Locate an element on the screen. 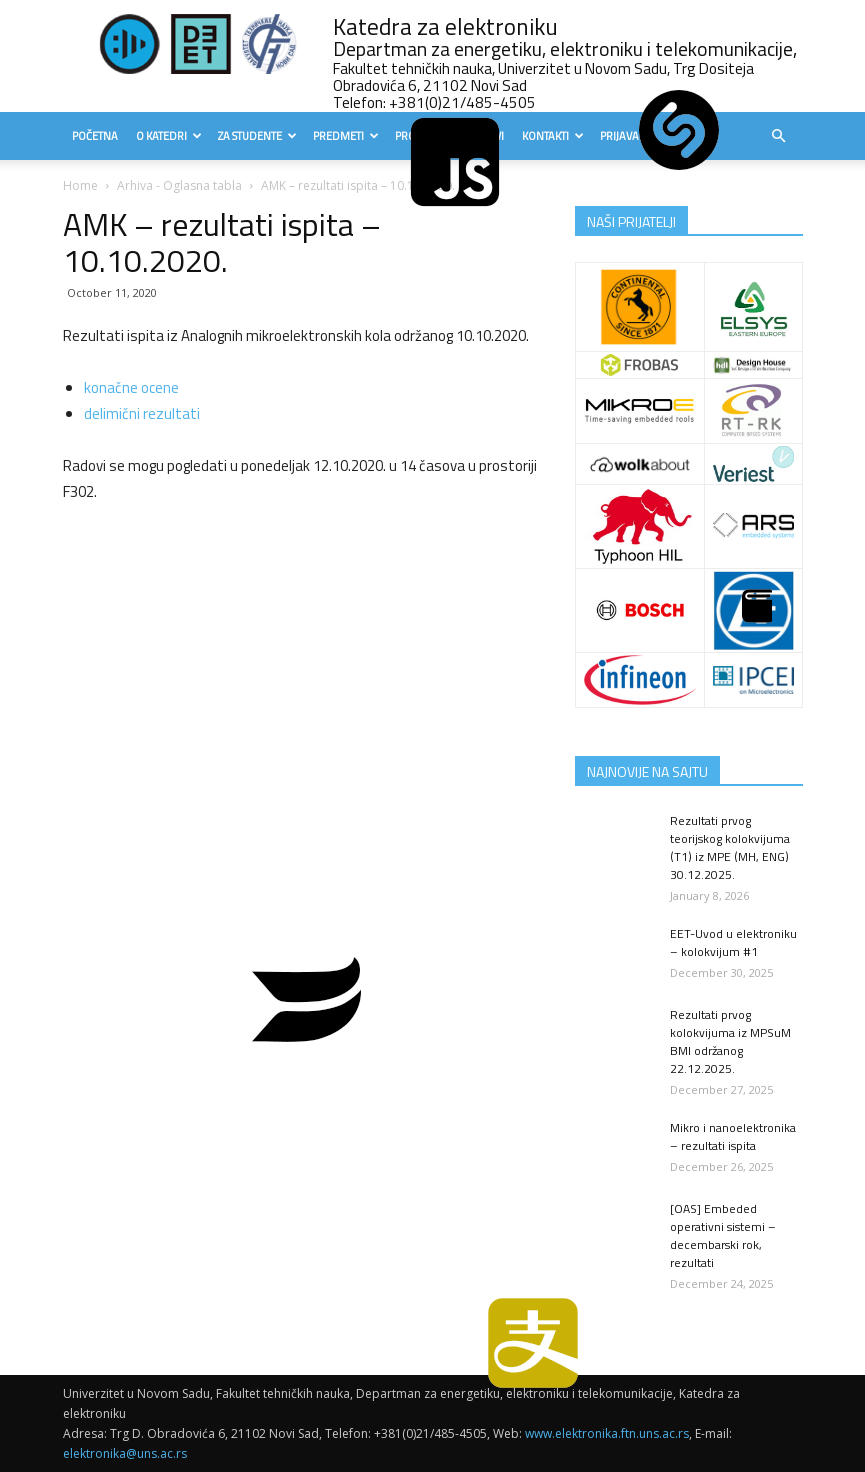 The image size is (865, 1472). pay with Alipay is located at coordinates (533, 1343).